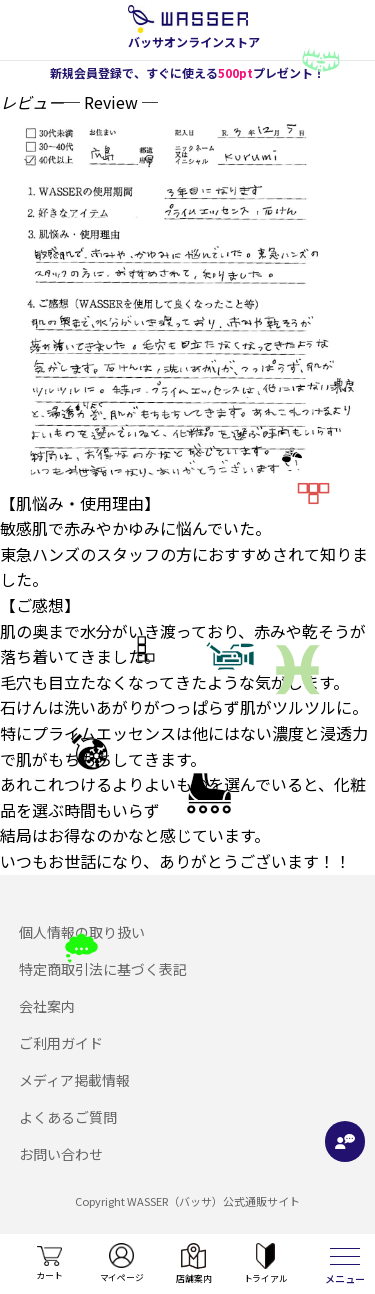 The width and height of the screenshot is (375, 1294). I want to click on set a trap for enemies or animals, so click(321, 59).